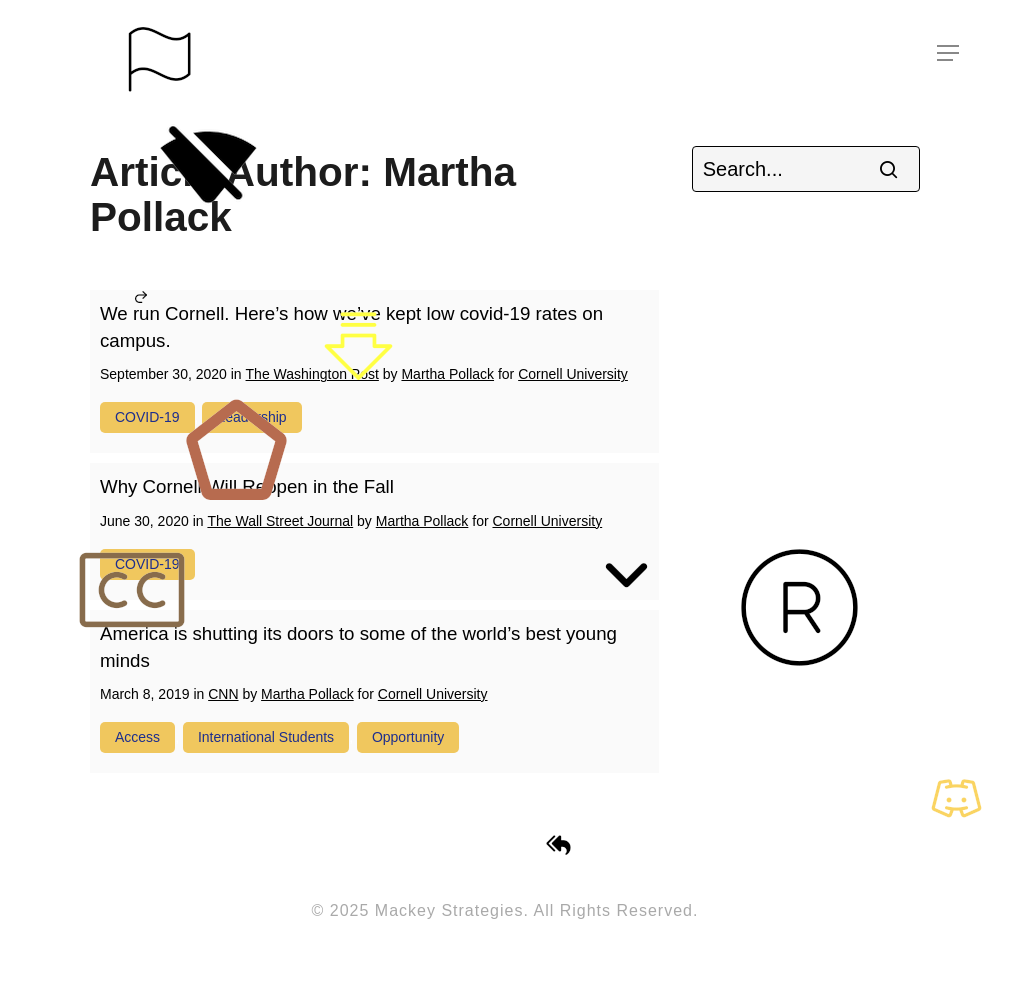 The width and height of the screenshot is (1010, 998). Describe the element at coordinates (132, 590) in the screenshot. I see `enable closed captions for video content` at that location.